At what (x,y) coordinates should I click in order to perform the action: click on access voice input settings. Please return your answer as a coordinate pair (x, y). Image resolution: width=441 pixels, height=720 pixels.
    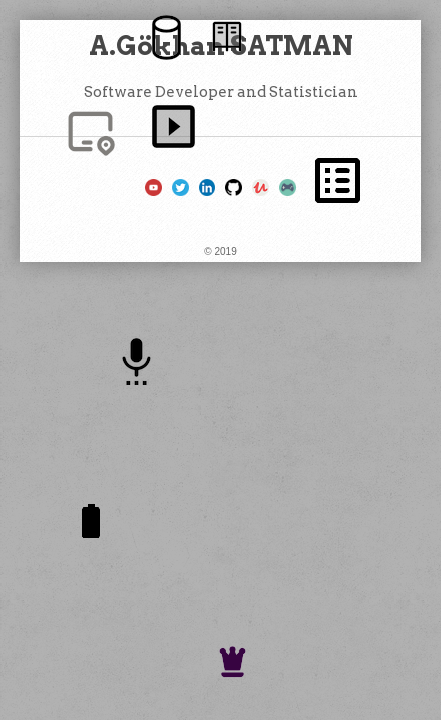
    Looking at the image, I should click on (136, 360).